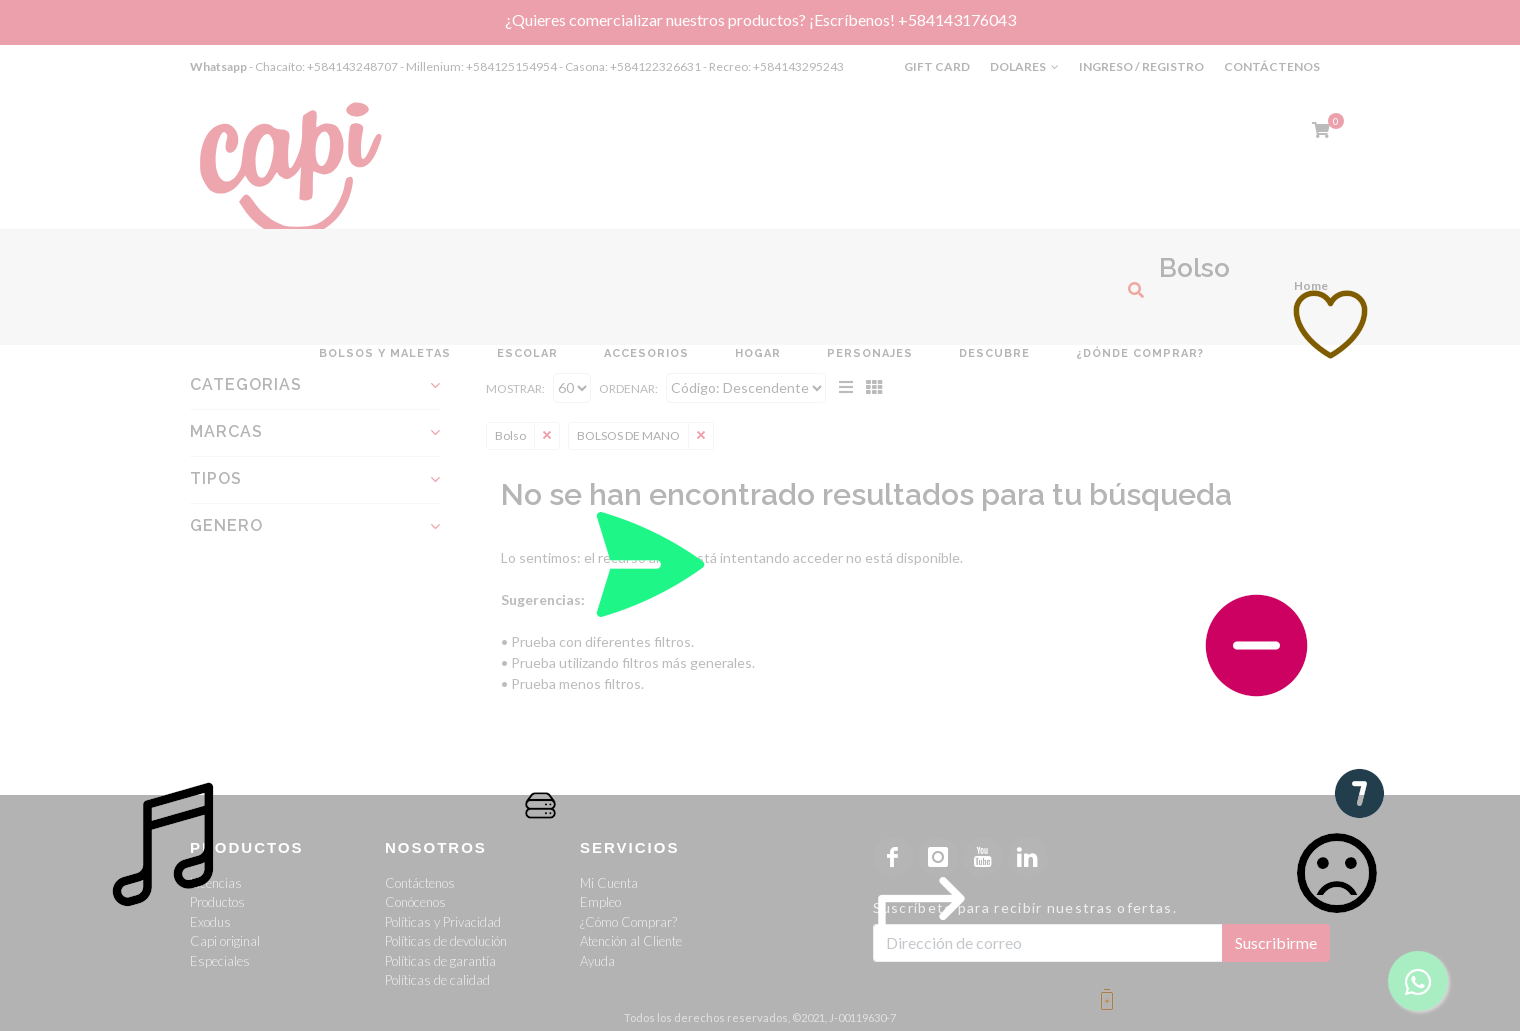 The height and width of the screenshot is (1031, 1520). I want to click on add a new battery or power source, so click(1107, 1000).